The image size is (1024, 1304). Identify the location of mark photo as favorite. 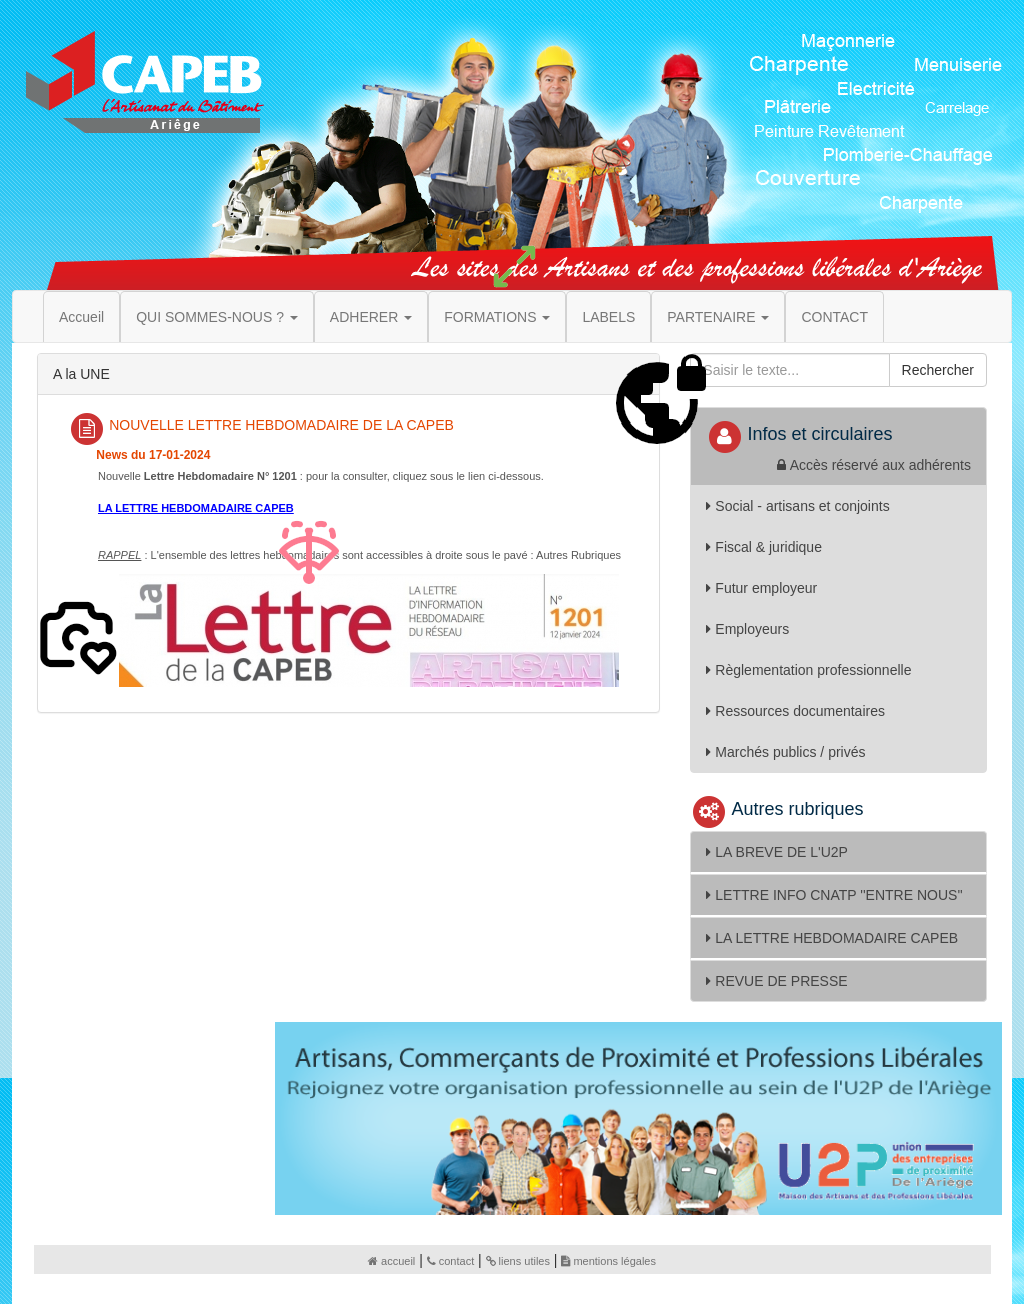
(76, 634).